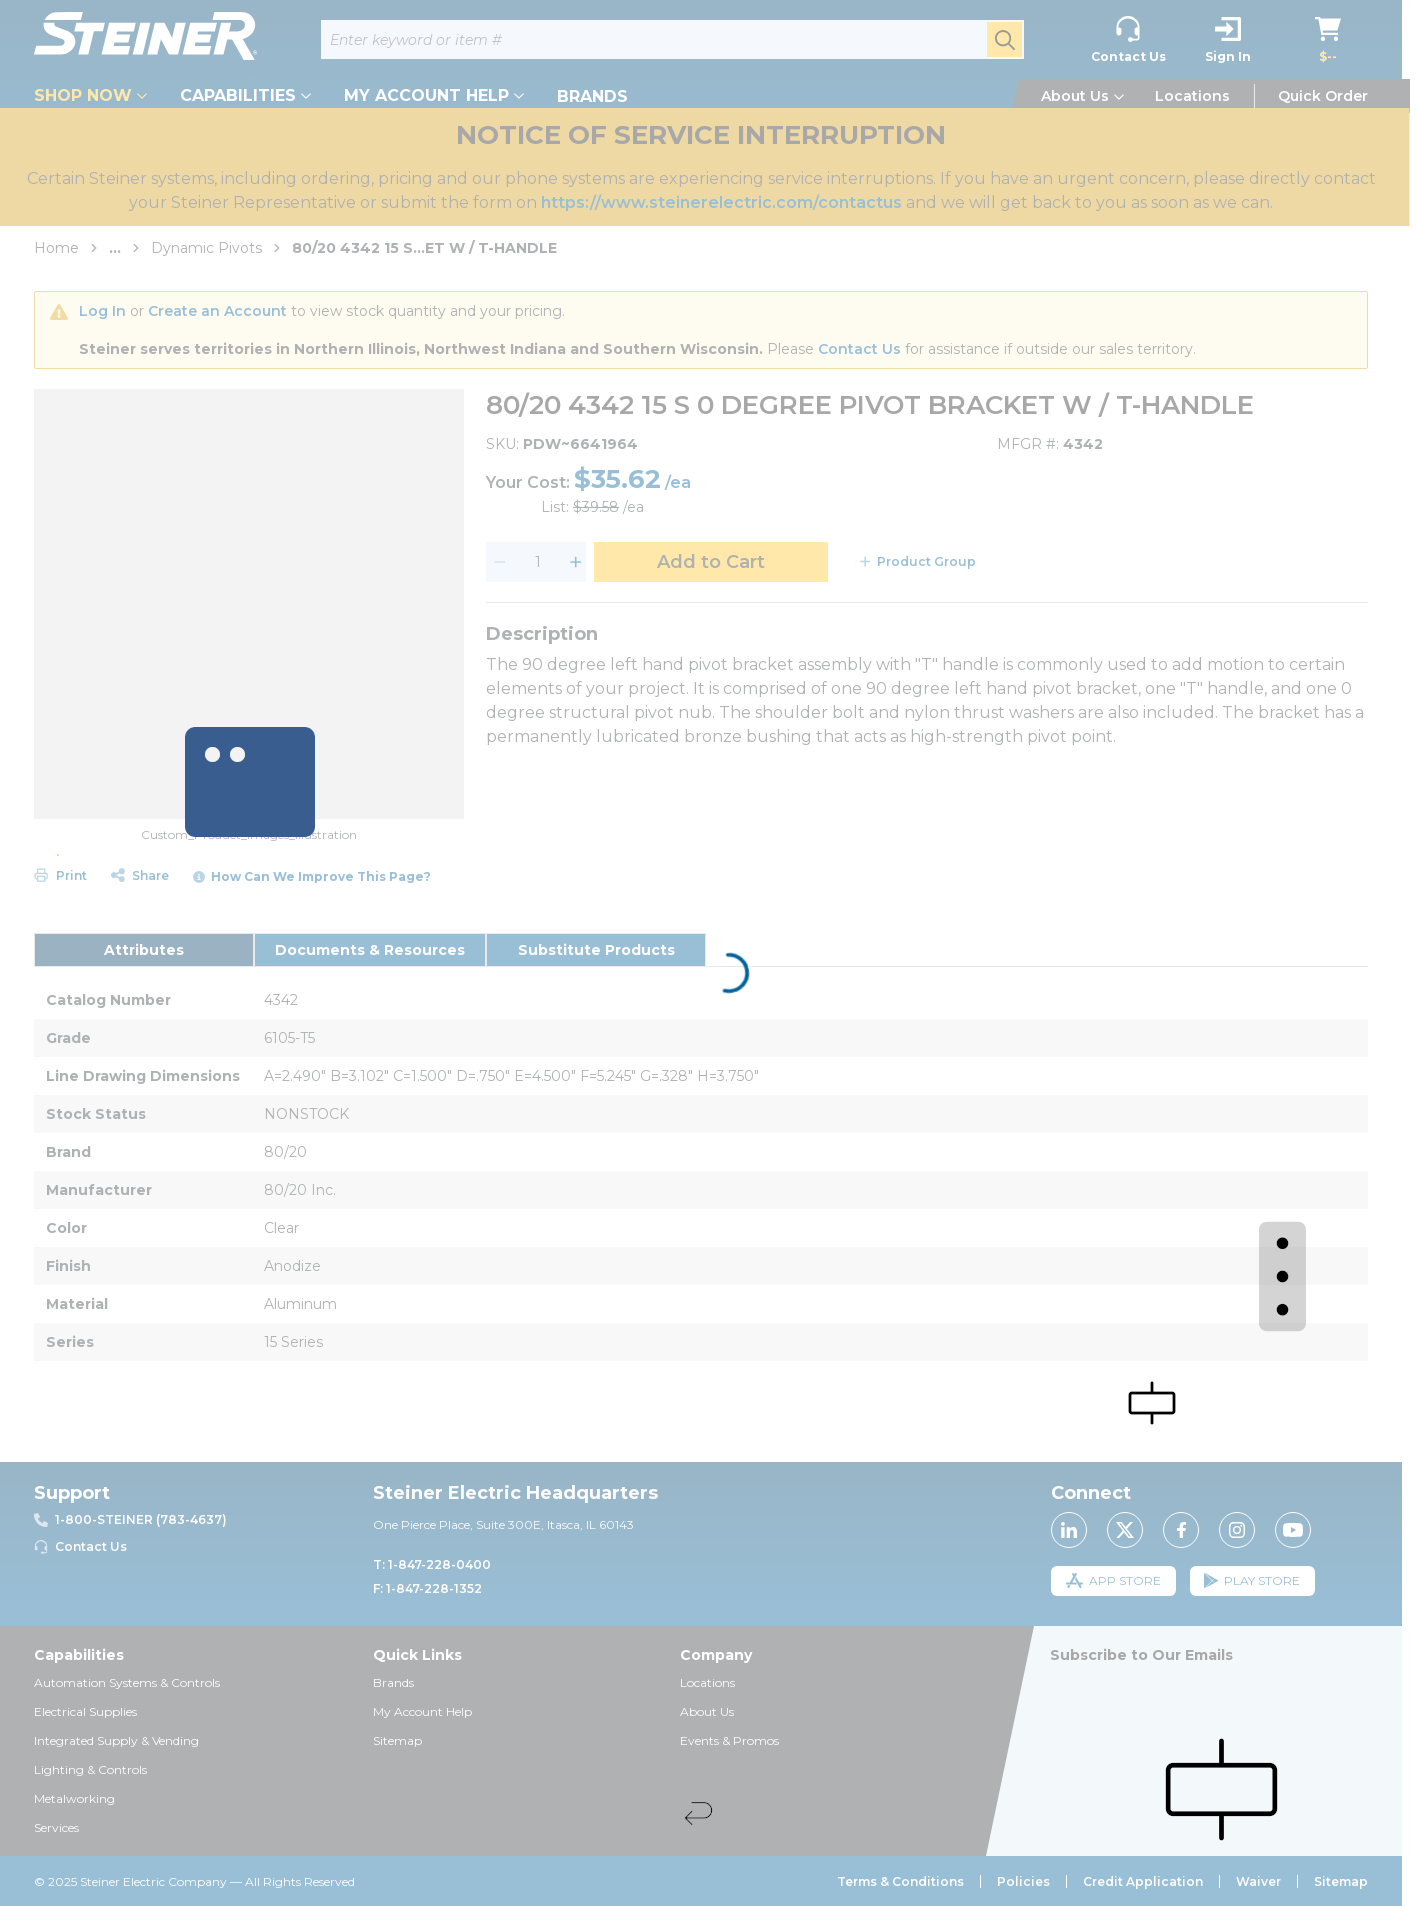 This screenshot has height=1906, width=1417. Describe the element at coordinates (1152, 1403) in the screenshot. I see `align object to horizontal center` at that location.